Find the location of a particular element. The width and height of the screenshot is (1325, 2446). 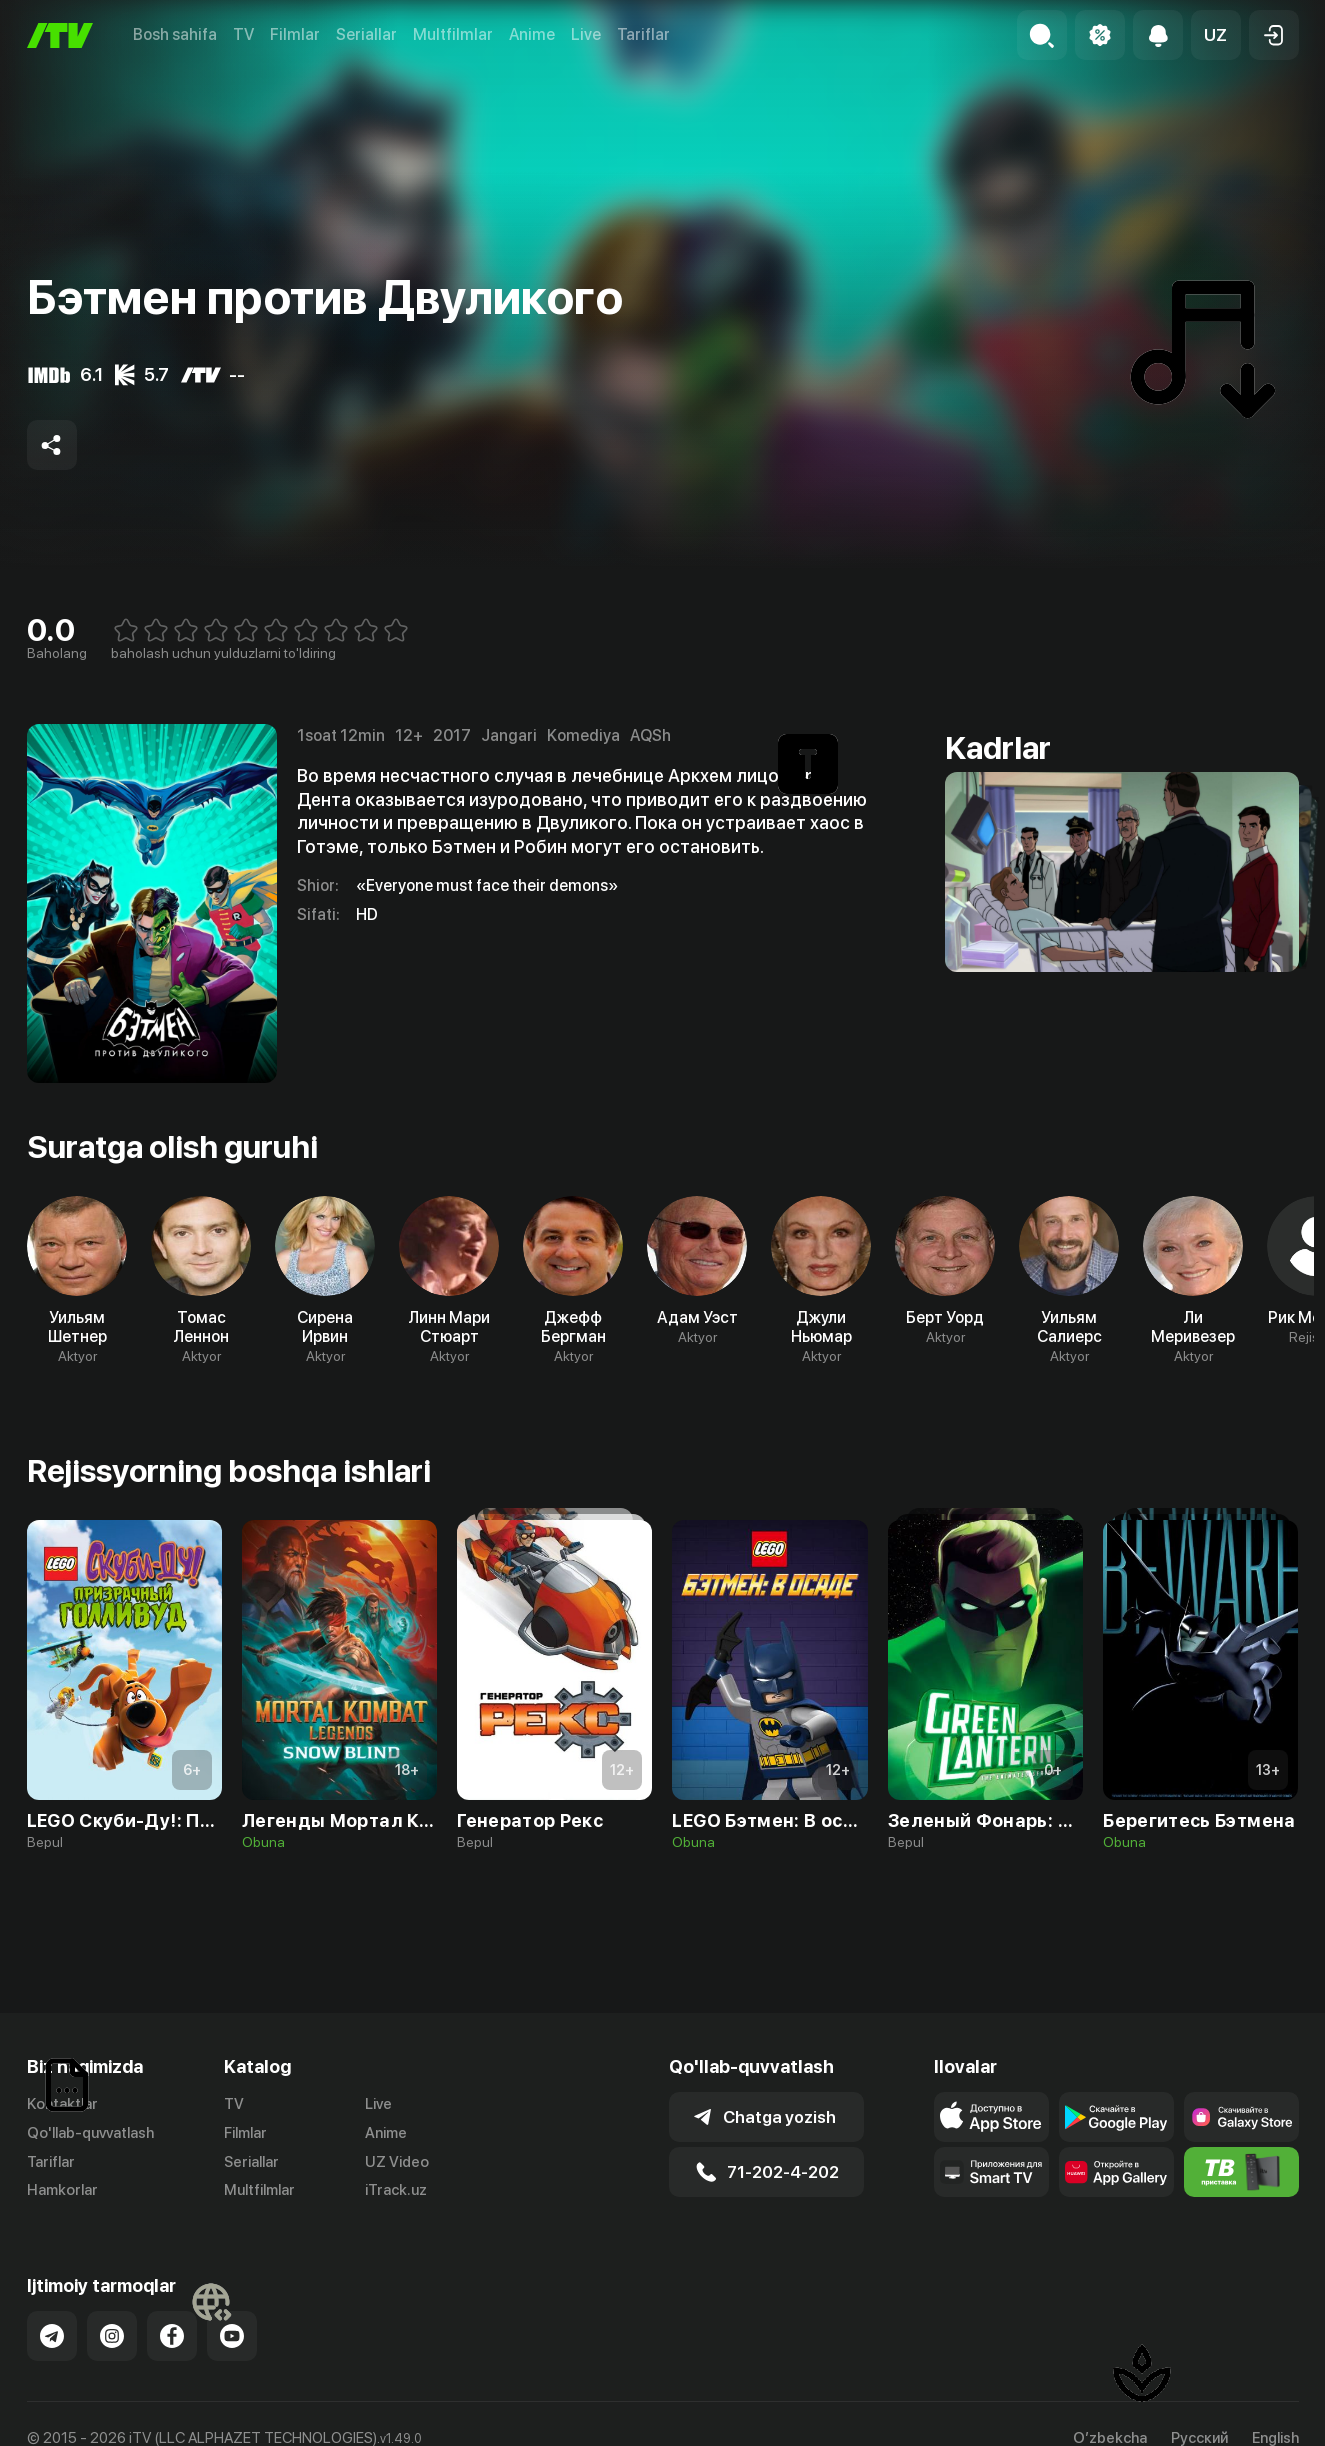

access spa or wellness features is located at coordinates (1142, 2373).